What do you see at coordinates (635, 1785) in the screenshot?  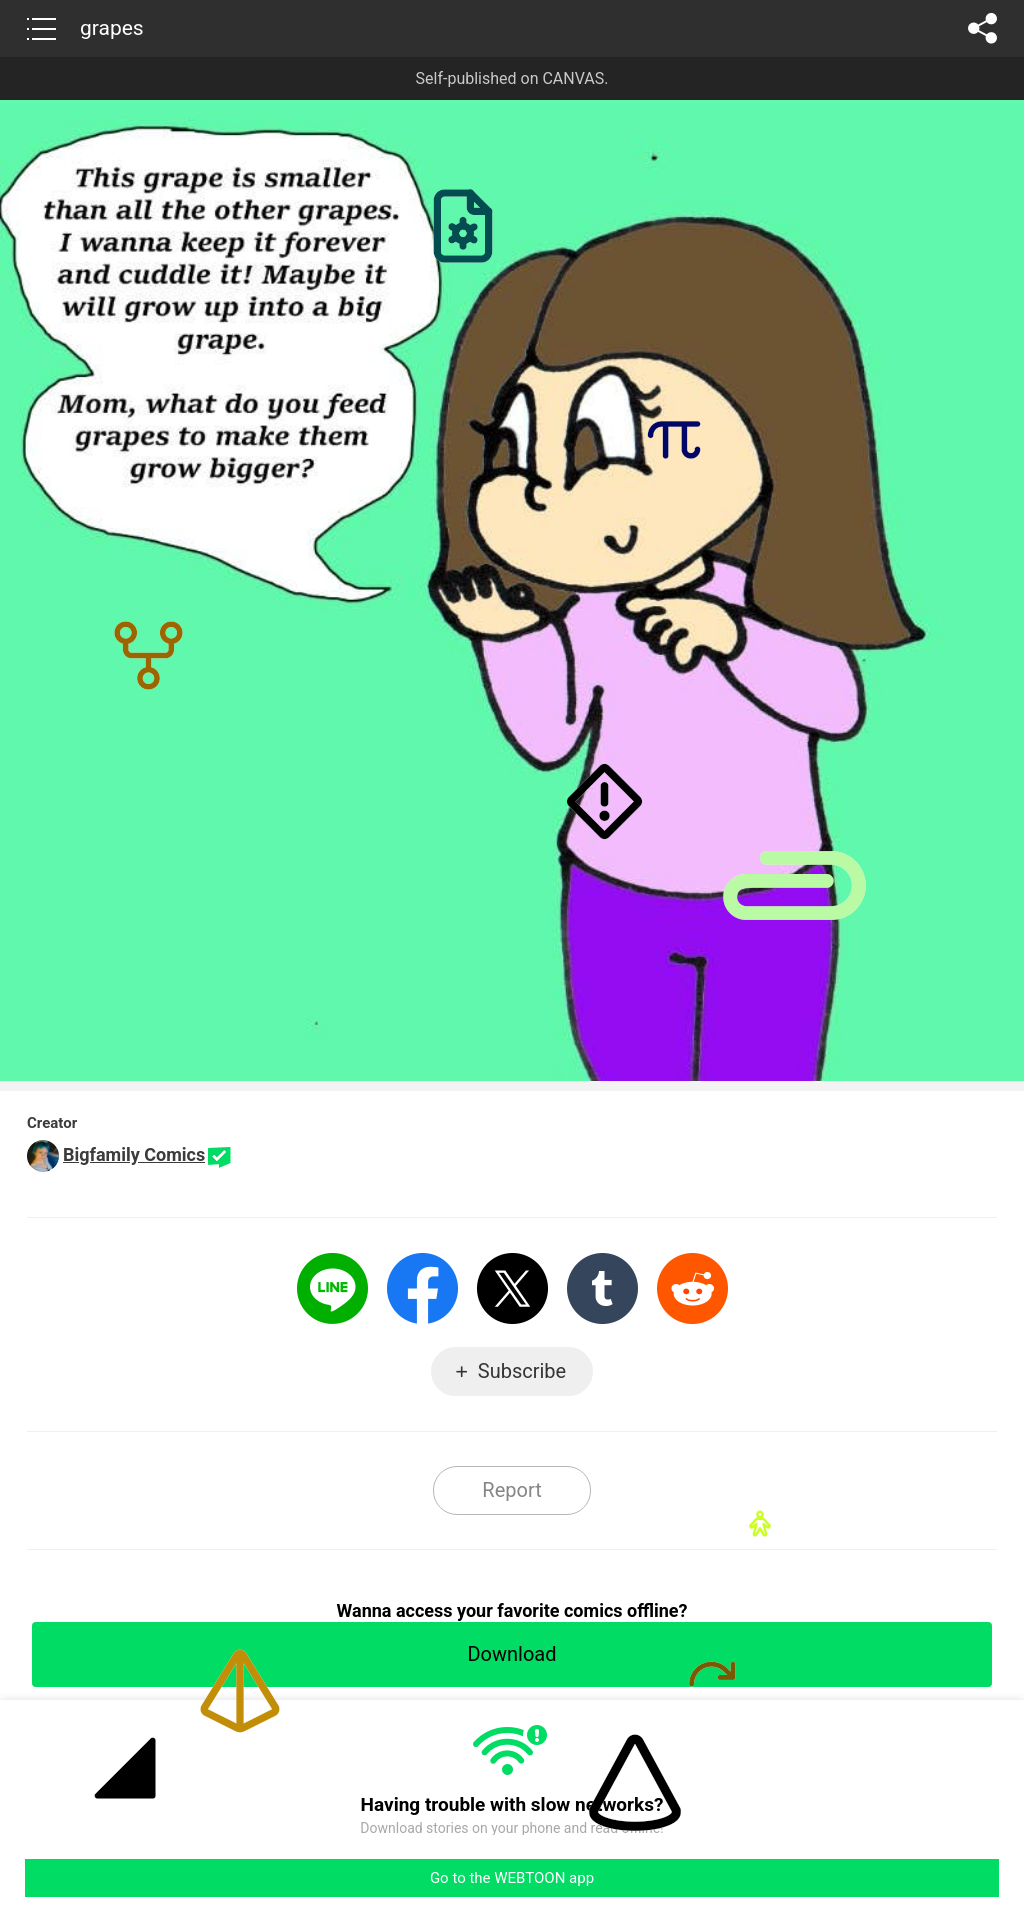 I see `indicates 3D or shape tools` at bounding box center [635, 1785].